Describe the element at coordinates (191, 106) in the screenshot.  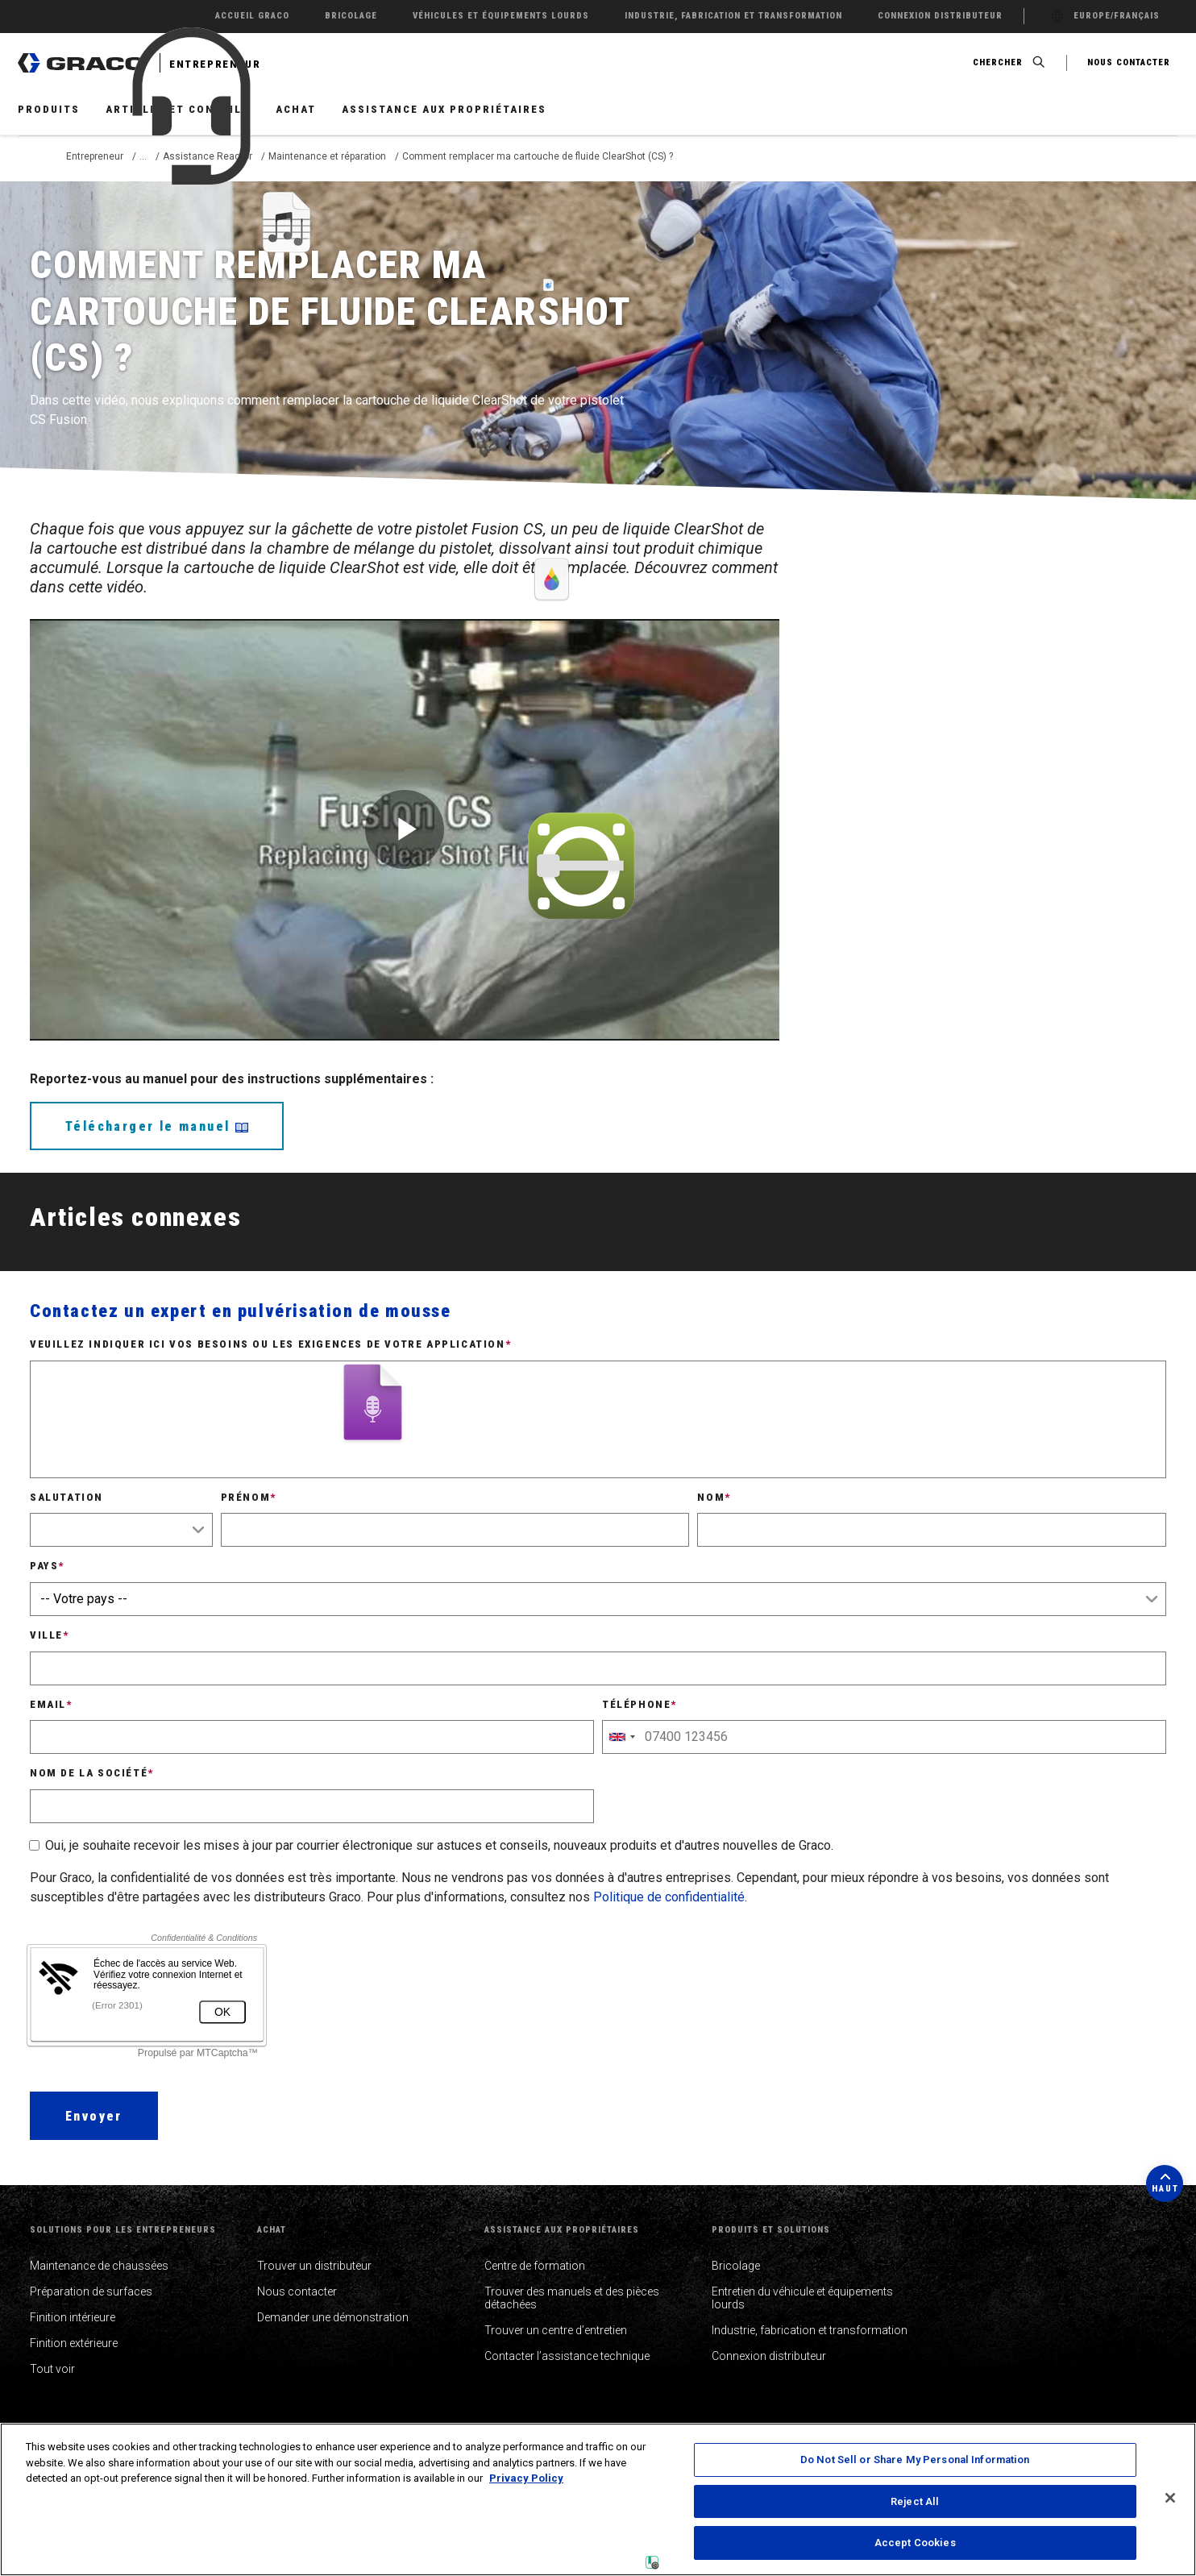
I see `audio or headset settings` at that location.